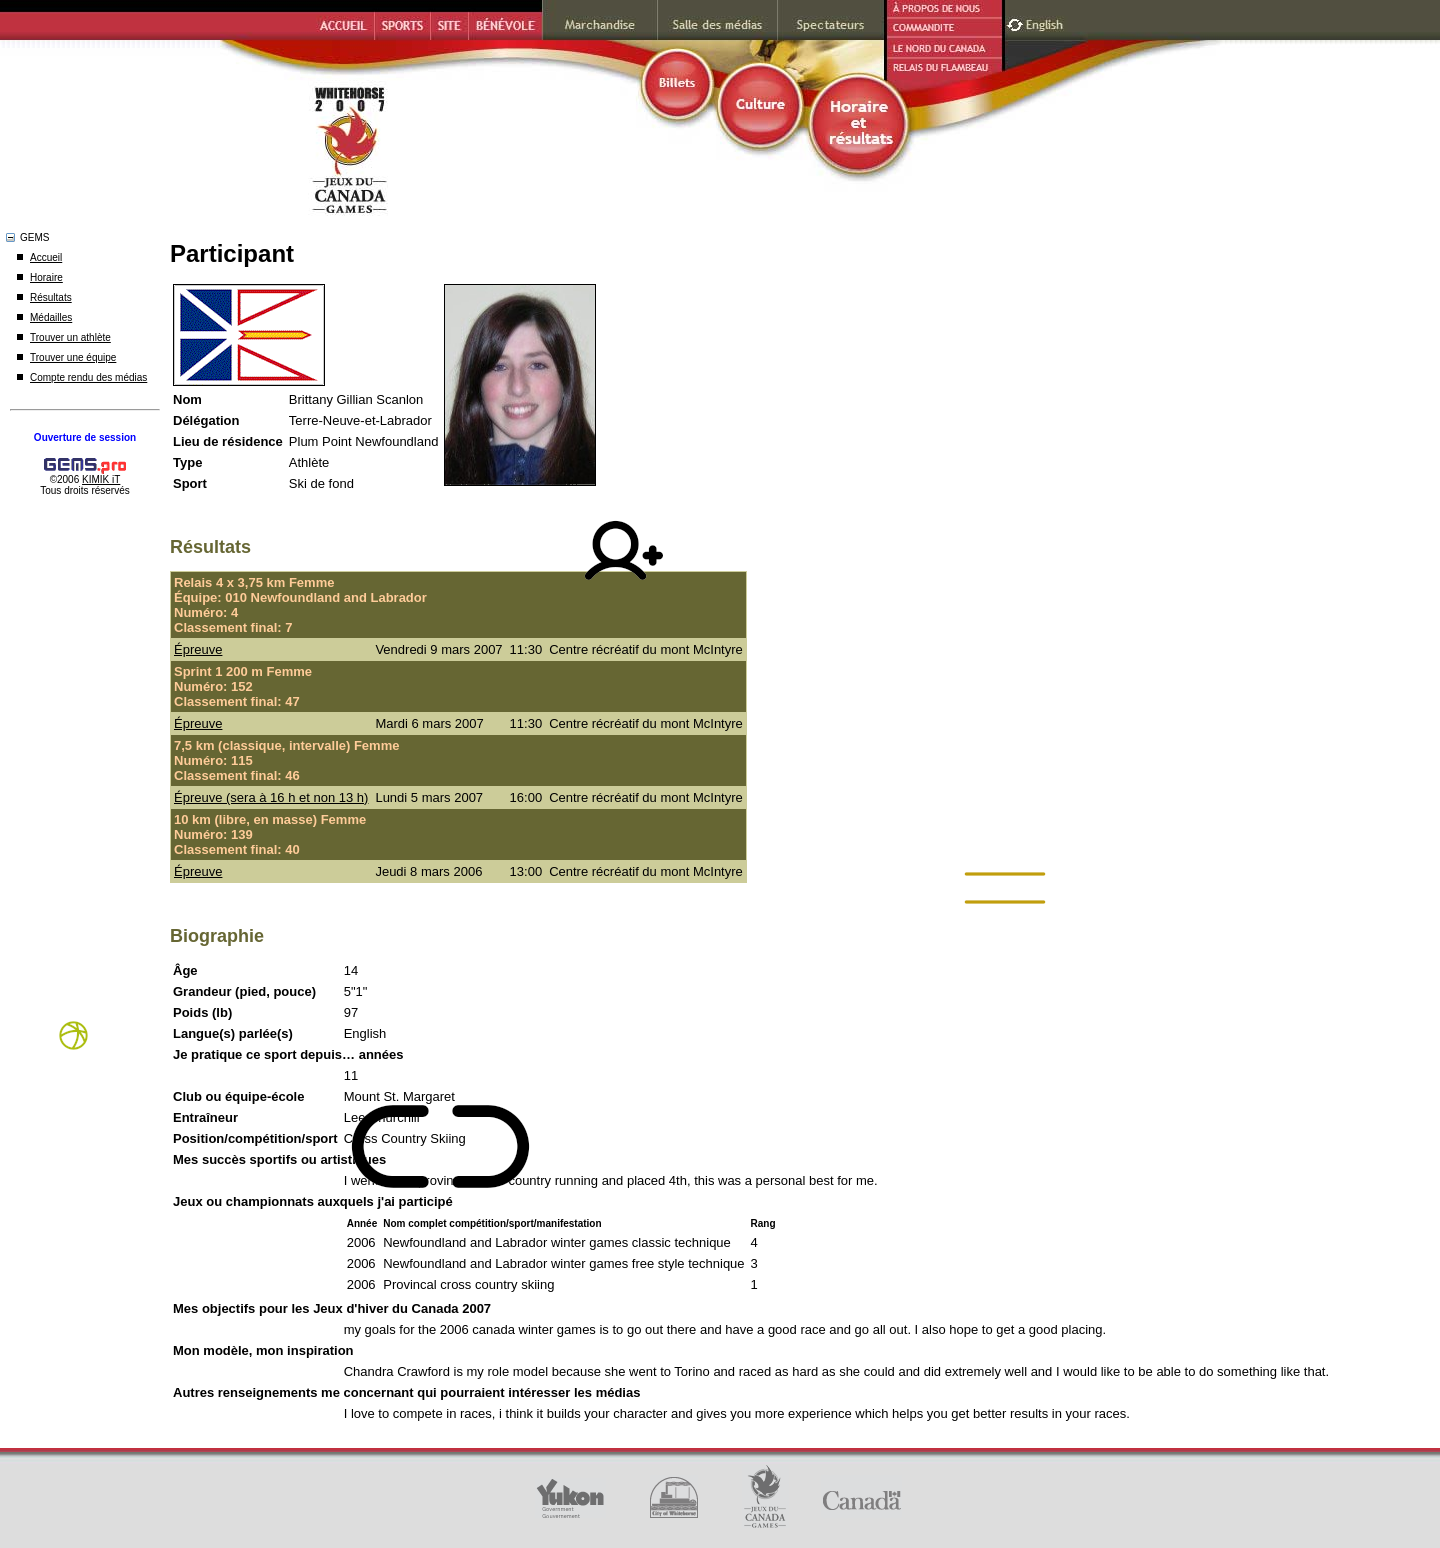 The height and width of the screenshot is (1548, 1440). What do you see at coordinates (1005, 888) in the screenshot?
I see `indicates equality or comparison between values` at bounding box center [1005, 888].